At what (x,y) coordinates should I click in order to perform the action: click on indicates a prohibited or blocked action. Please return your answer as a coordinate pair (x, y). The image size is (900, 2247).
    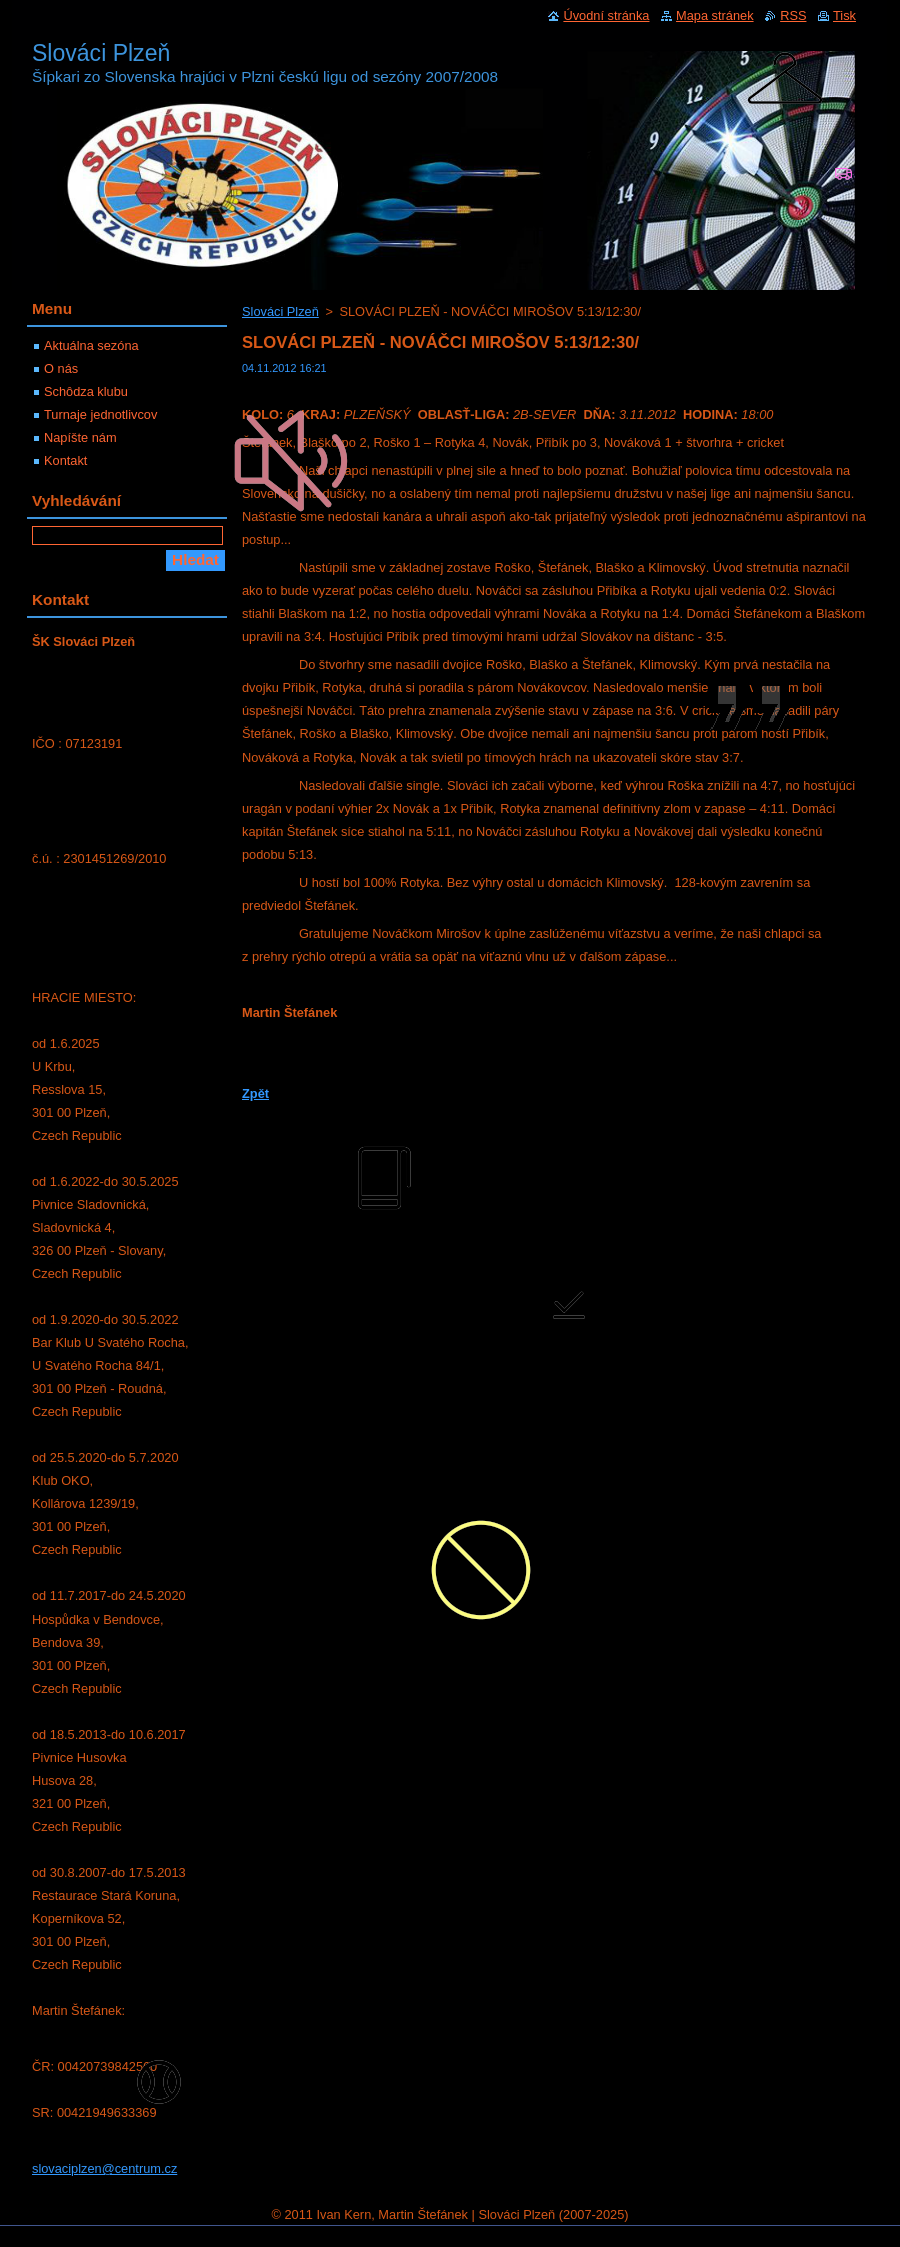
    Looking at the image, I should click on (481, 1570).